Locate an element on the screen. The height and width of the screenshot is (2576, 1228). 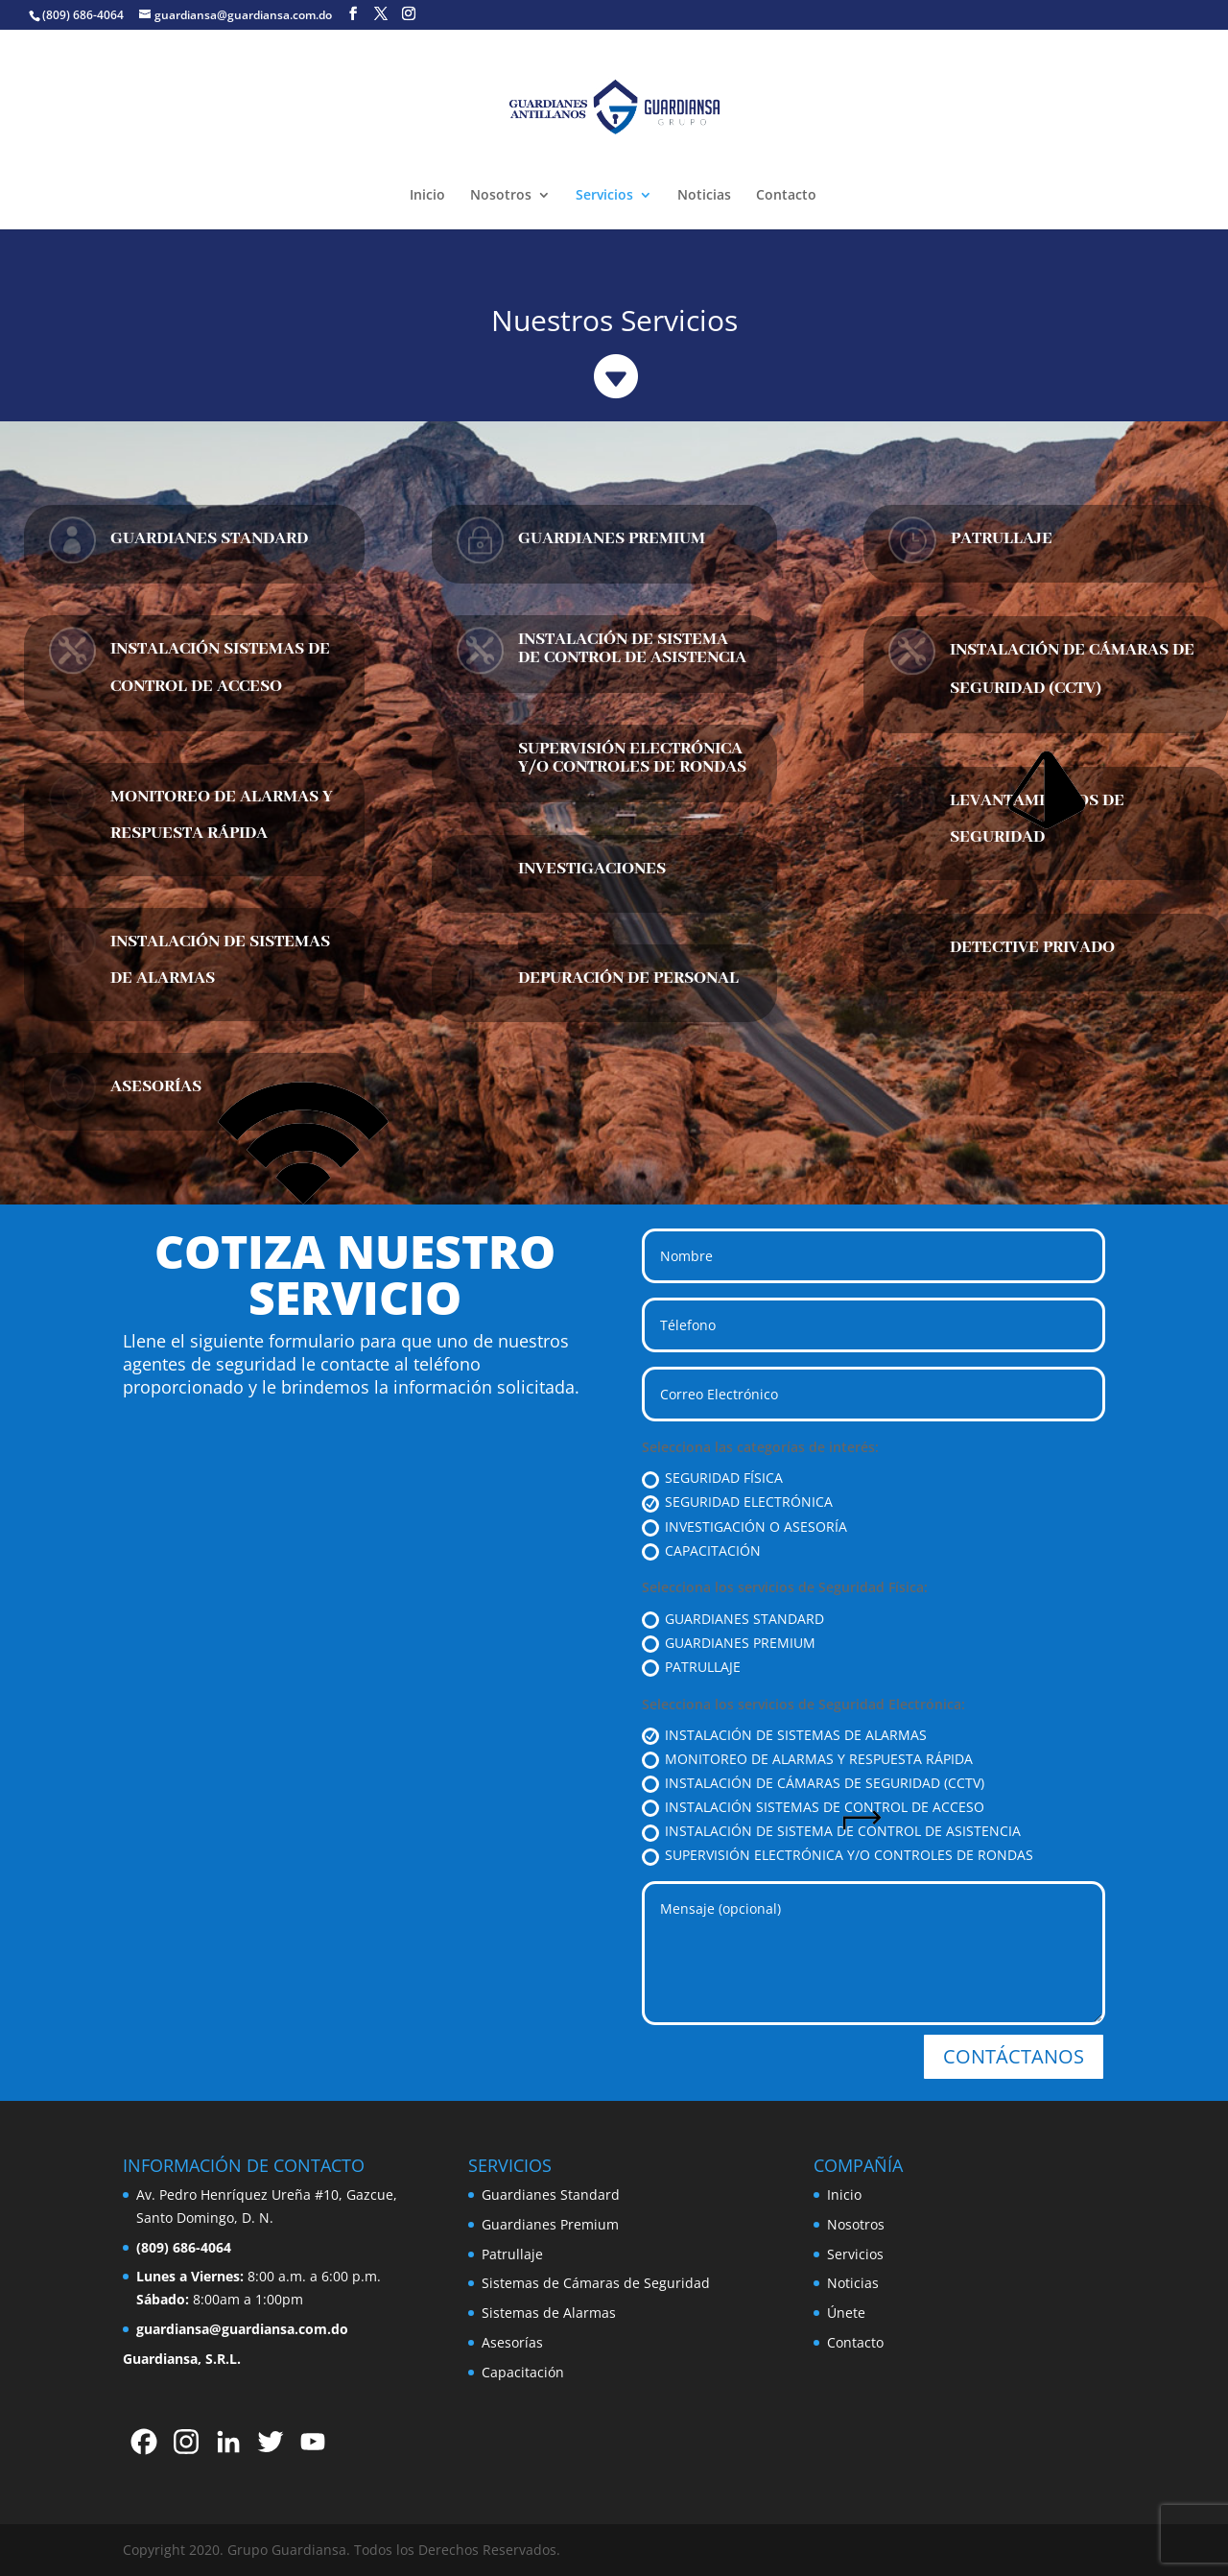
indicates active wifi connection is located at coordinates (303, 1142).